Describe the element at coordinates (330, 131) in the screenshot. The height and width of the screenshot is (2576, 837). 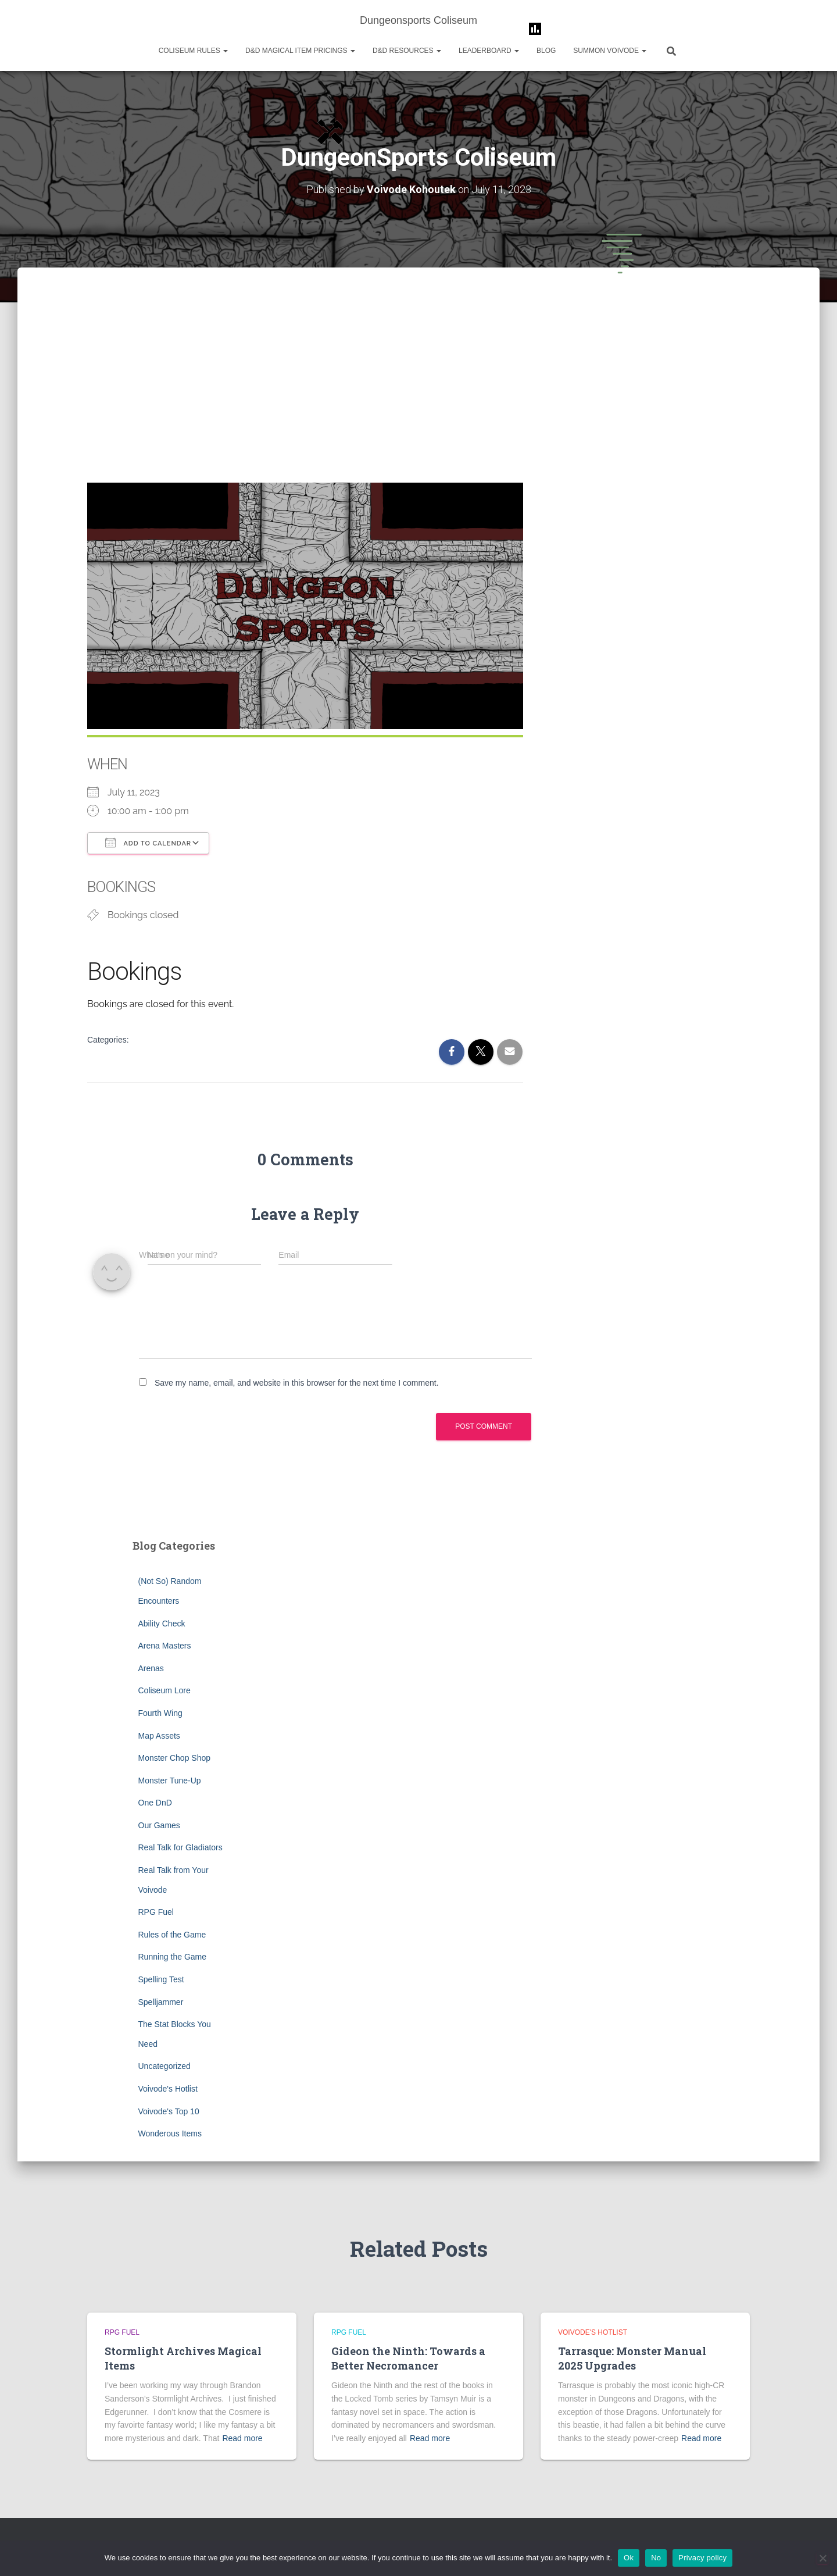
I see `access tools and settings` at that location.